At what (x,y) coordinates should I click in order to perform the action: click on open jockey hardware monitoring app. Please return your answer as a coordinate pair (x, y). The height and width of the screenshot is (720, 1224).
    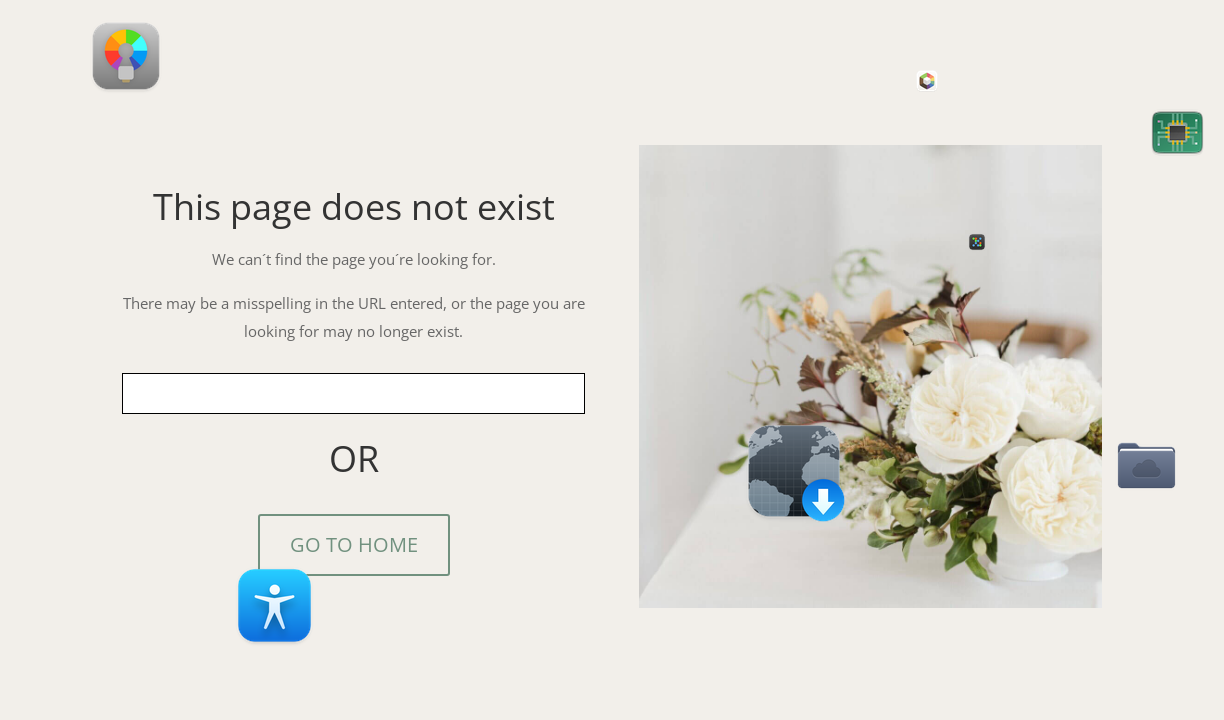
    Looking at the image, I should click on (1177, 132).